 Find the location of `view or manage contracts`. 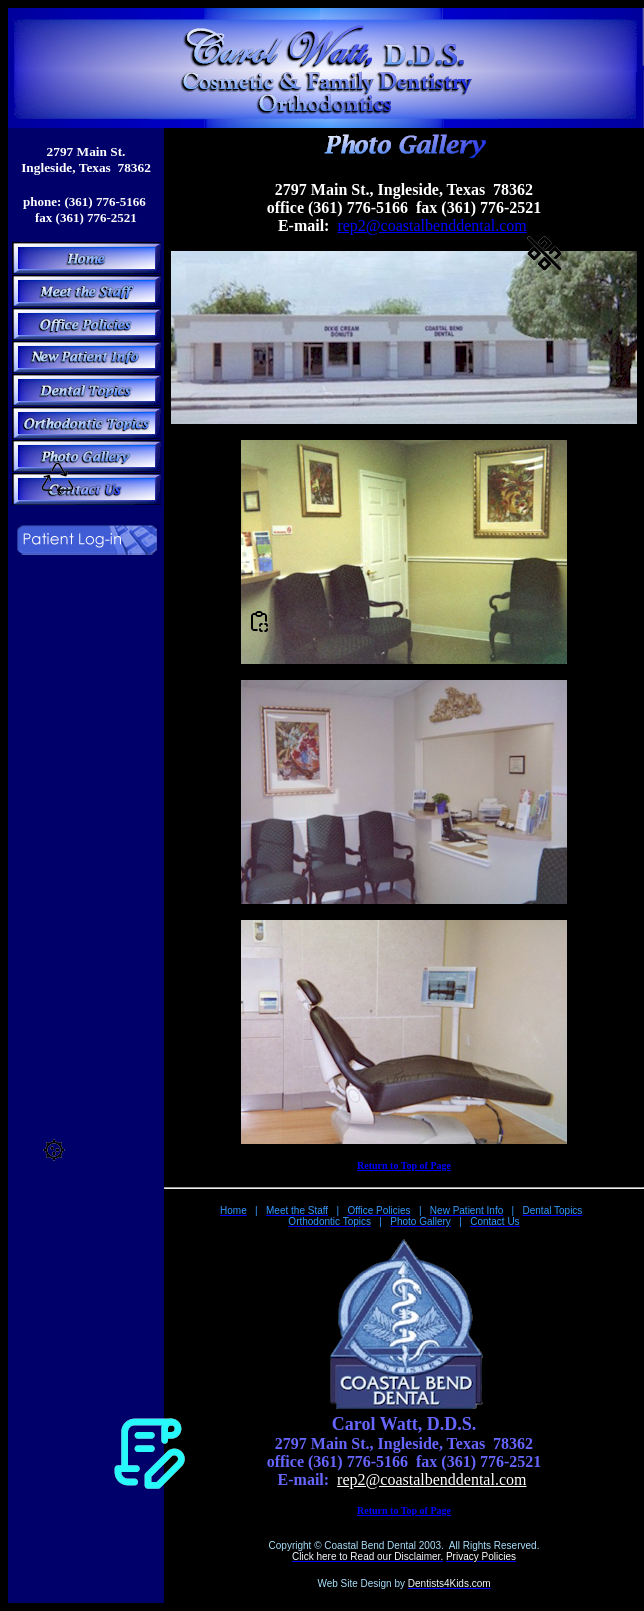

view or manage contracts is located at coordinates (148, 1452).